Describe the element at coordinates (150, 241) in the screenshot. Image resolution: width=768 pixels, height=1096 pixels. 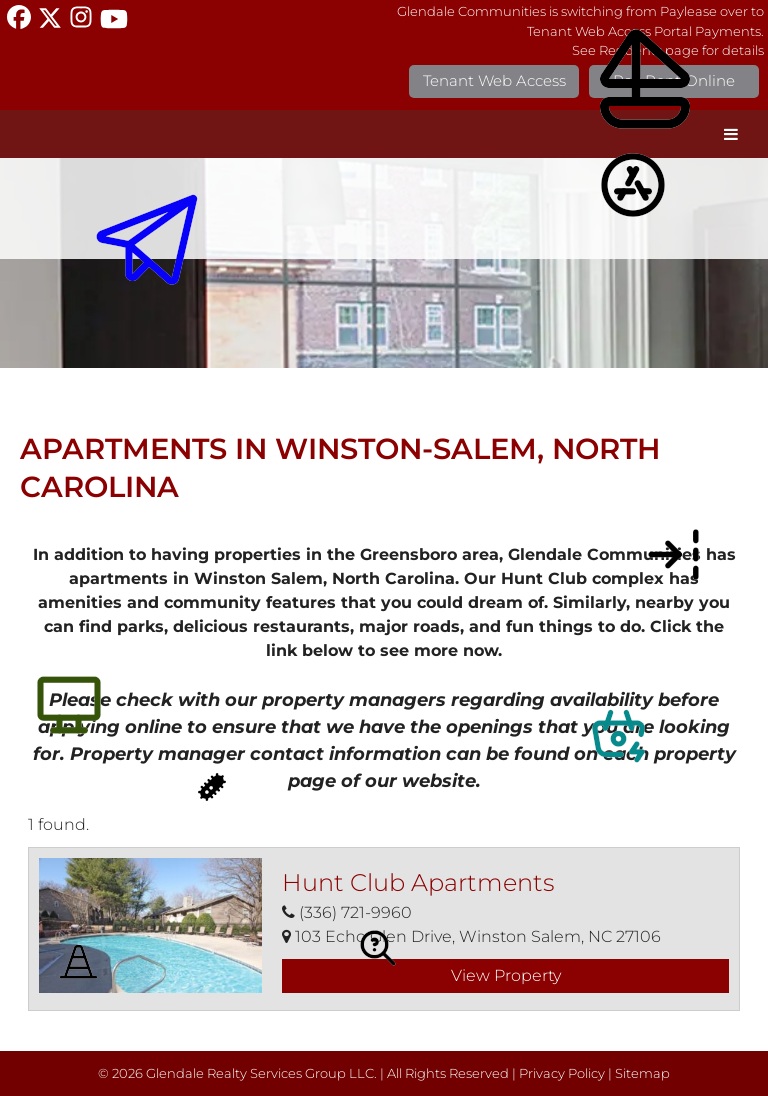
I see `open Telegram messaging app` at that location.